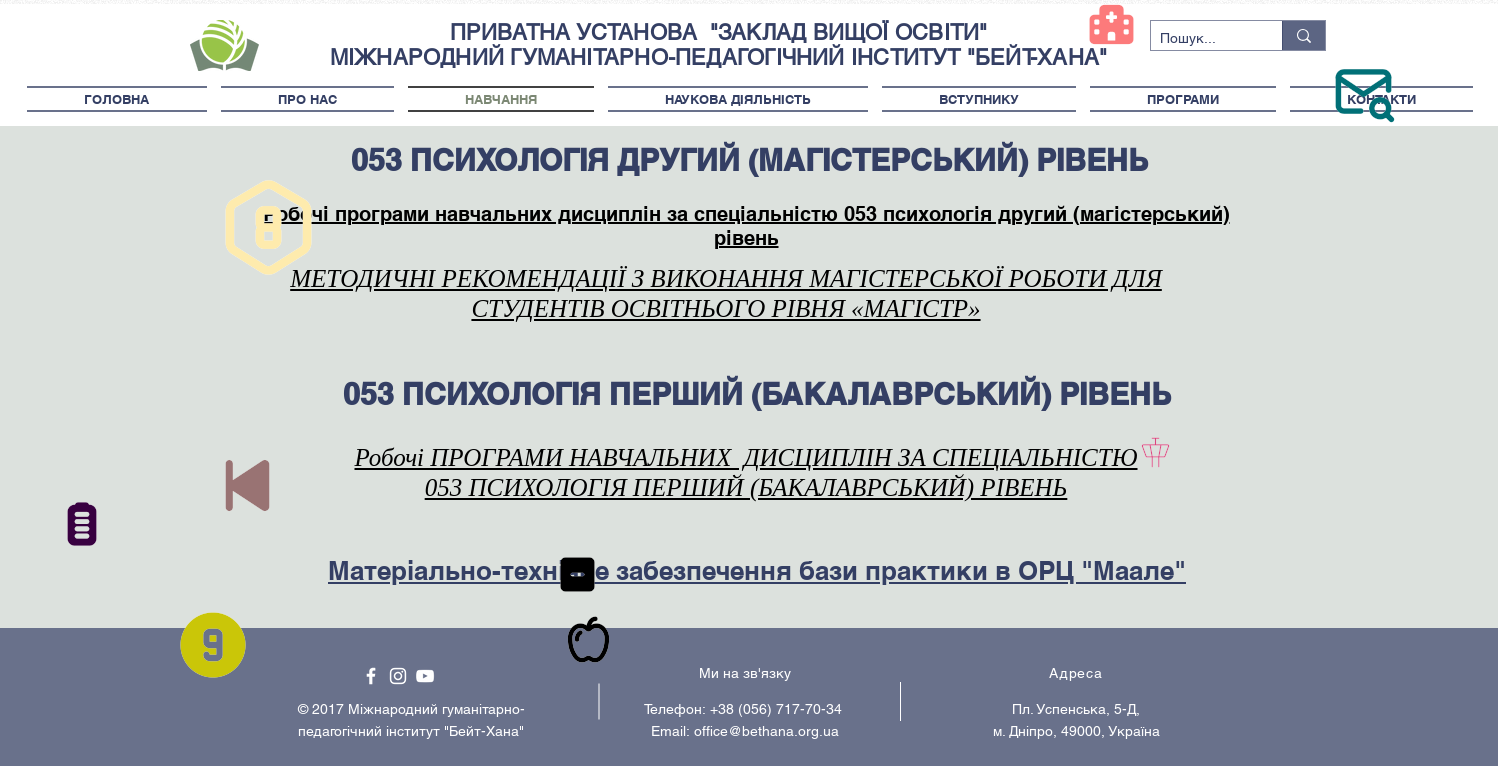 The image size is (1498, 766). I want to click on remove an item from a list, so click(577, 574).